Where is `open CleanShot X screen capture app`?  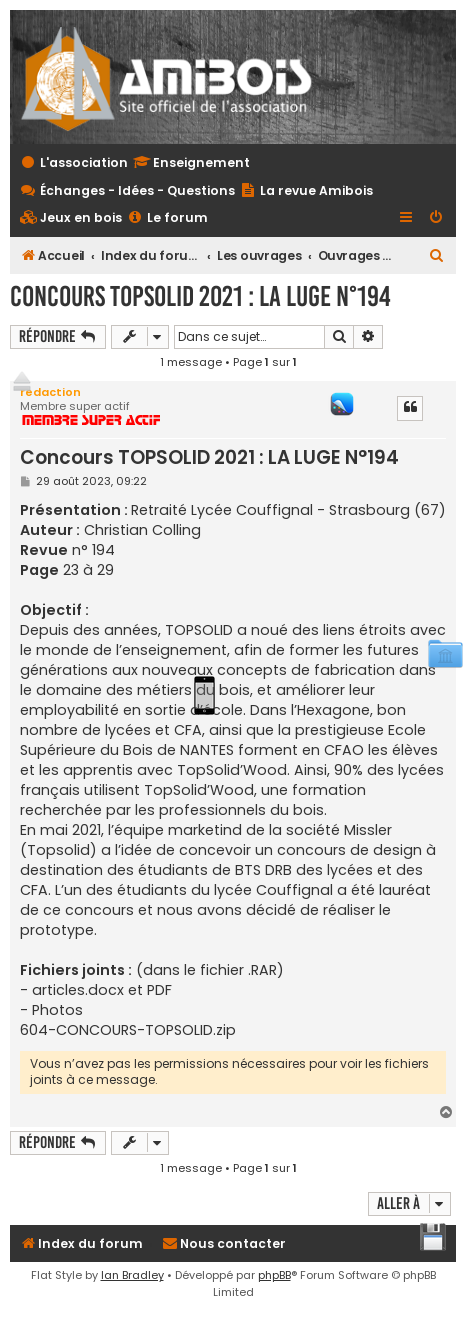
open CleanShot X screen capture app is located at coordinates (342, 404).